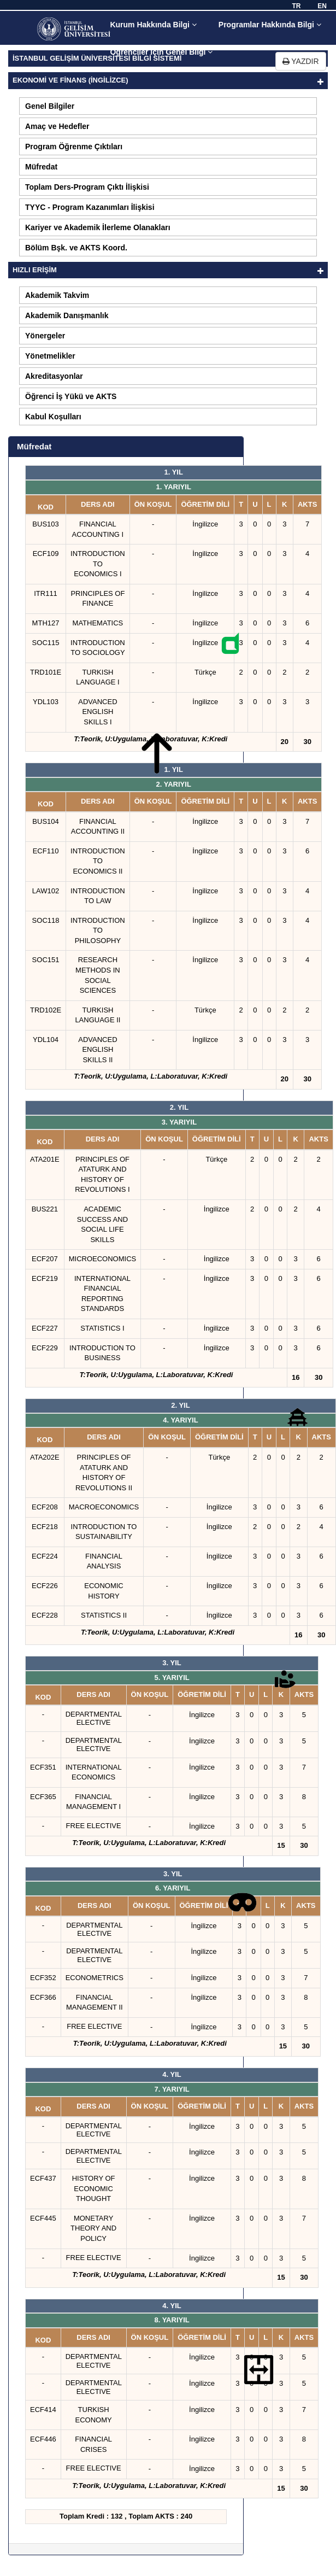 The image size is (336, 2576). Describe the element at coordinates (157, 753) in the screenshot. I see `scroll to top of page` at that location.